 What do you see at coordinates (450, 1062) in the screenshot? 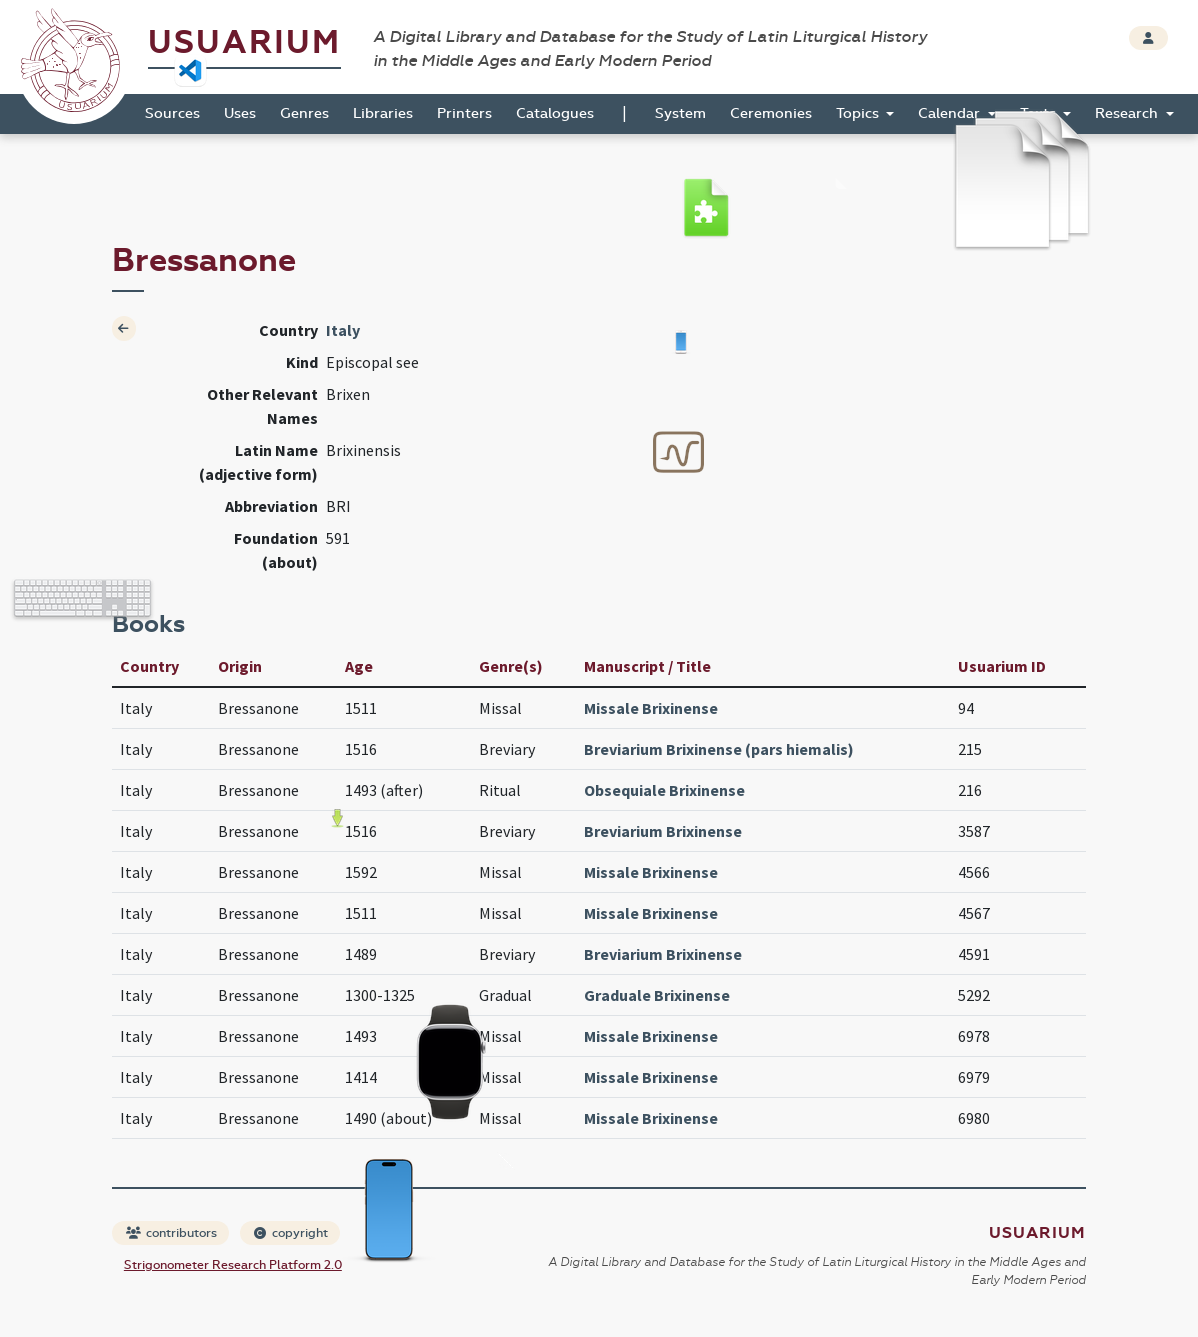
I see `apple watch series 10 device icon` at bounding box center [450, 1062].